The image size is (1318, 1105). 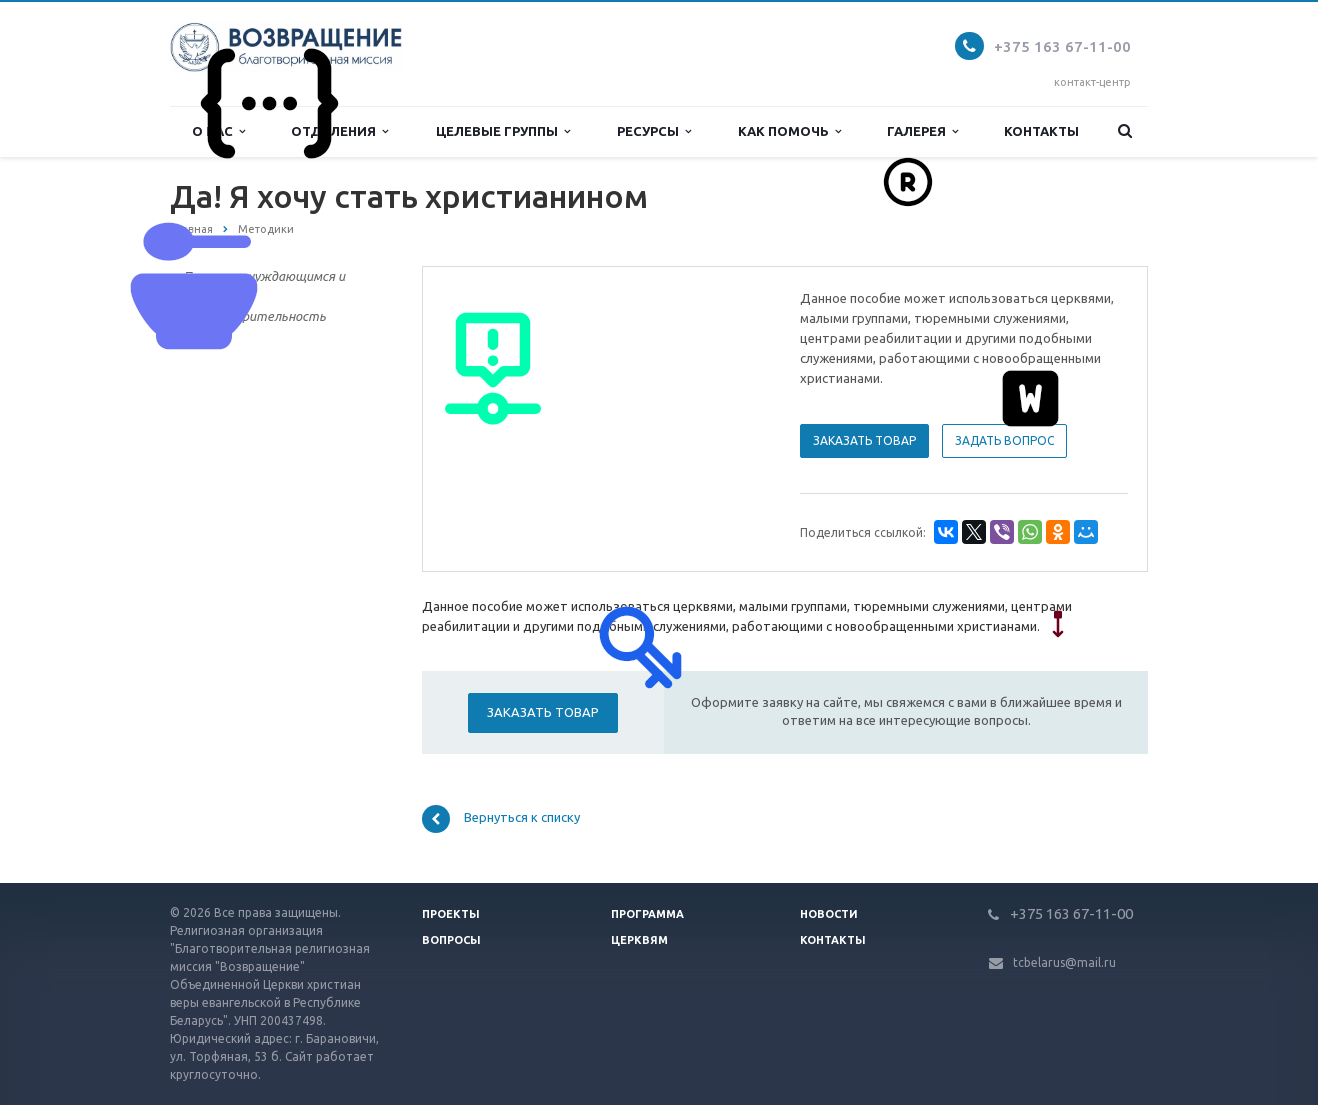 I want to click on open Wikipedia or wiki-related content, so click(x=1030, y=398).